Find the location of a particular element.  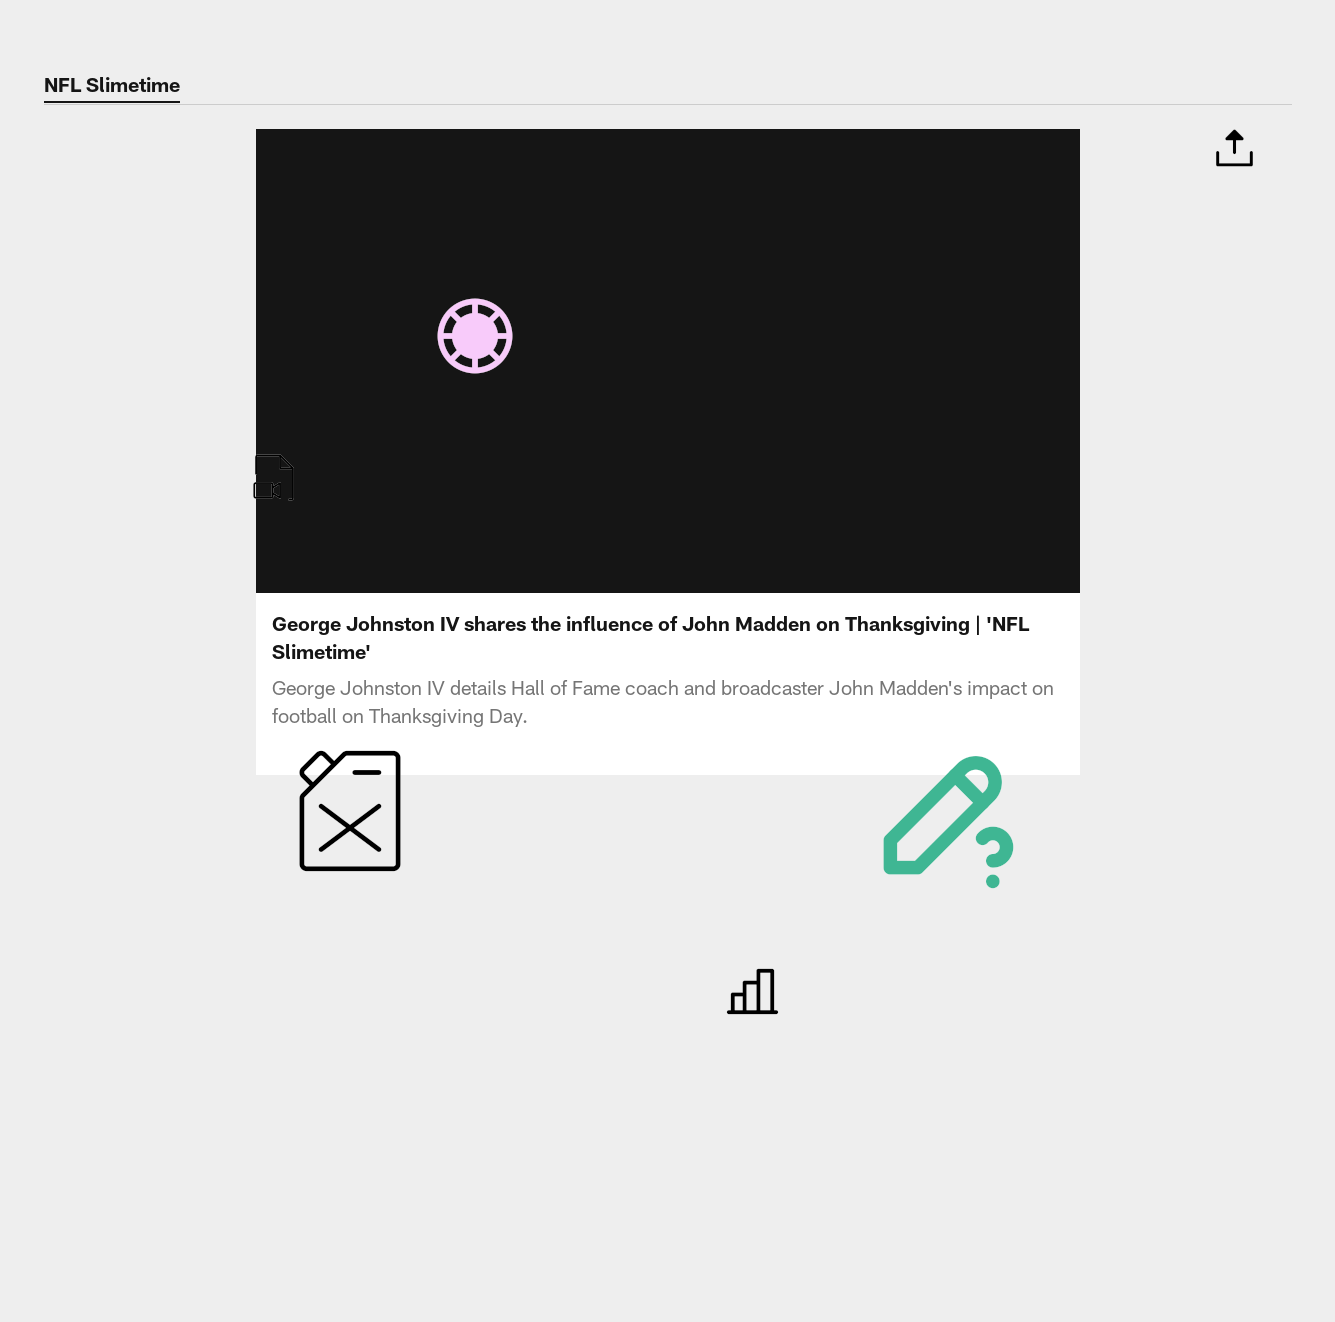

edit help or writing assistance is located at coordinates (945, 813).